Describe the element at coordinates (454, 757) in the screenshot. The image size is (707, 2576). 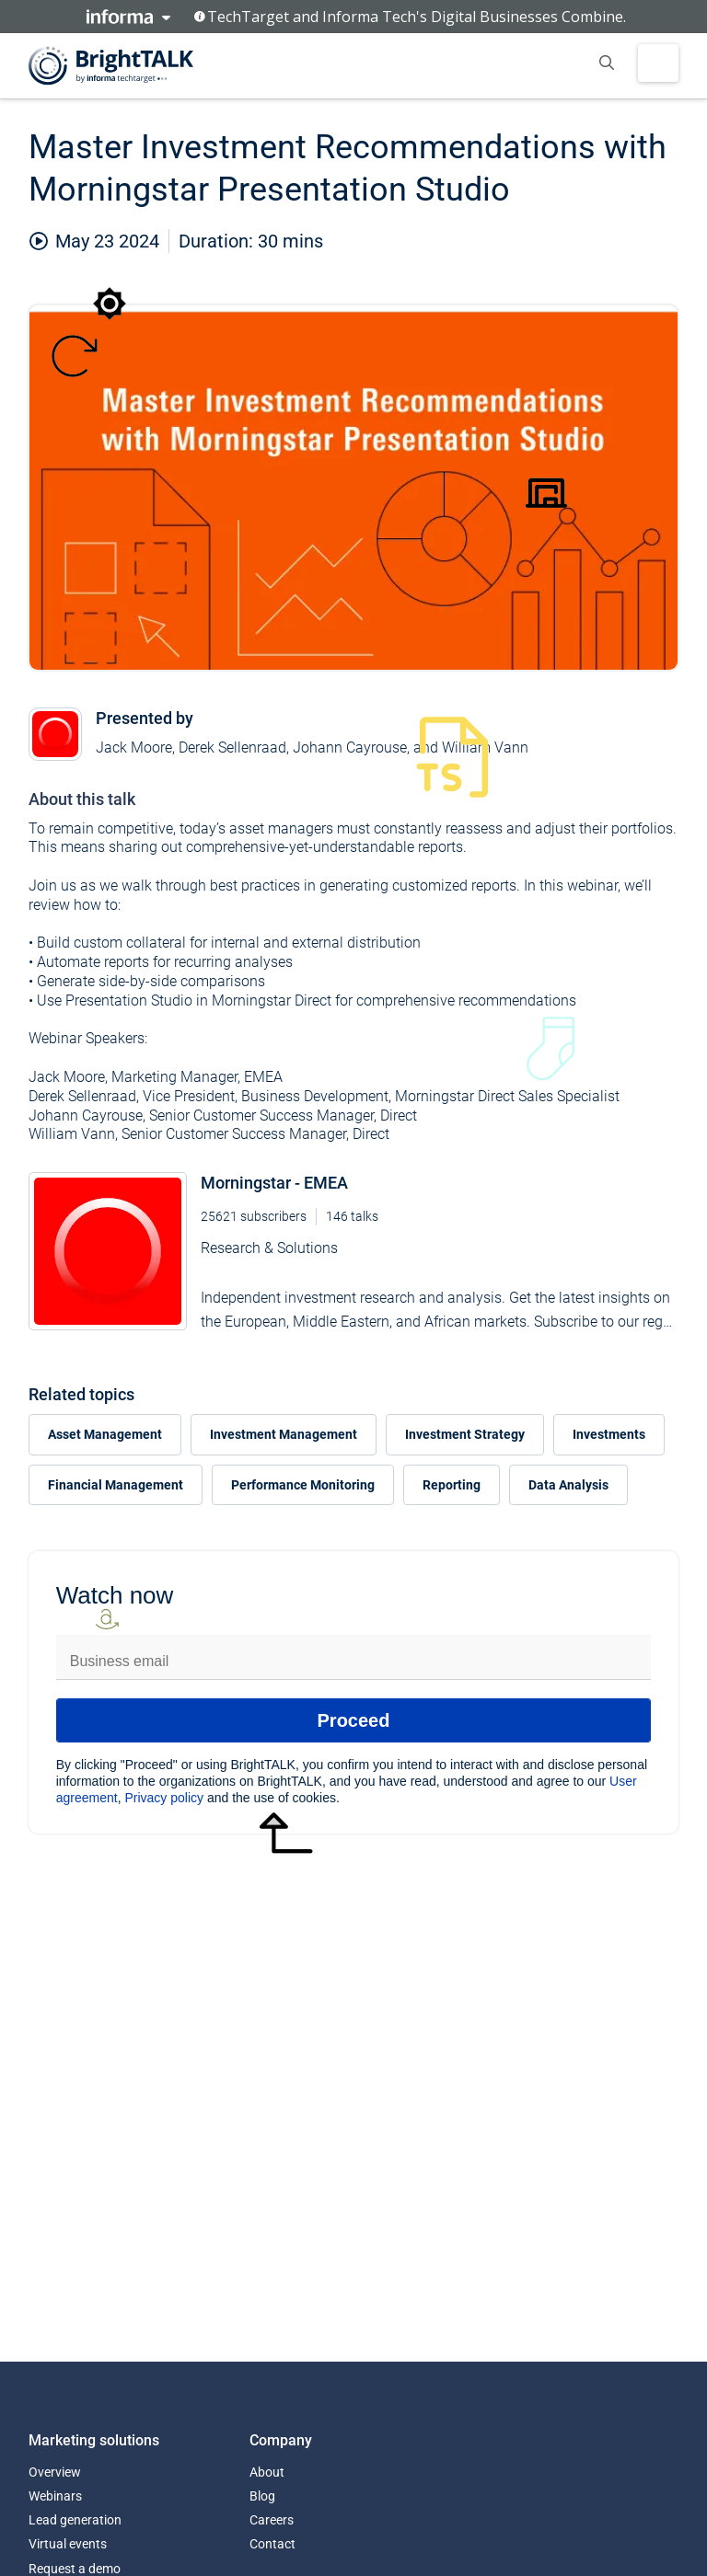
I see `a TypeScript file` at that location.